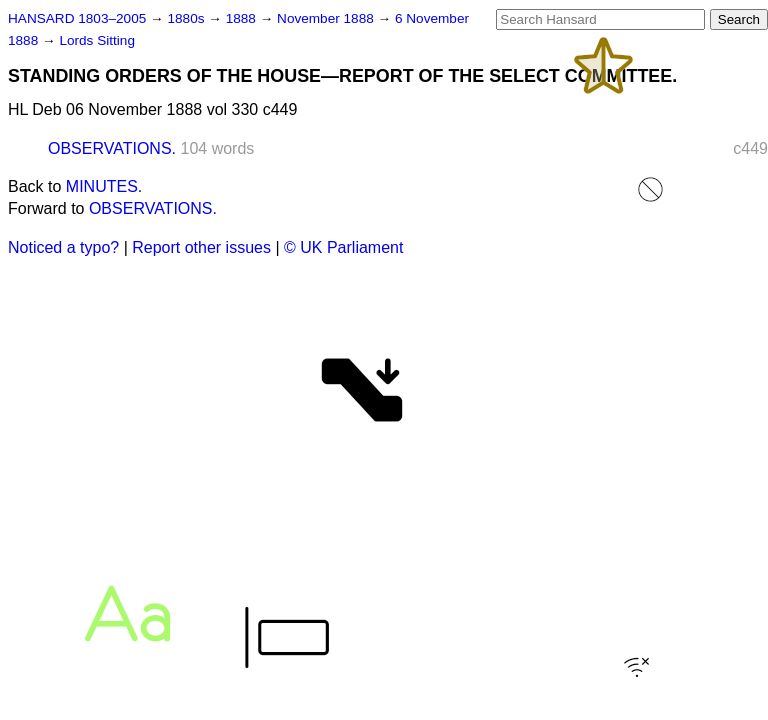 The image size is (768, 720). What do you see at coordinates (362, 390) in the screenshot?
I see `indicates escalator going down` at bounding box center [362, 390].